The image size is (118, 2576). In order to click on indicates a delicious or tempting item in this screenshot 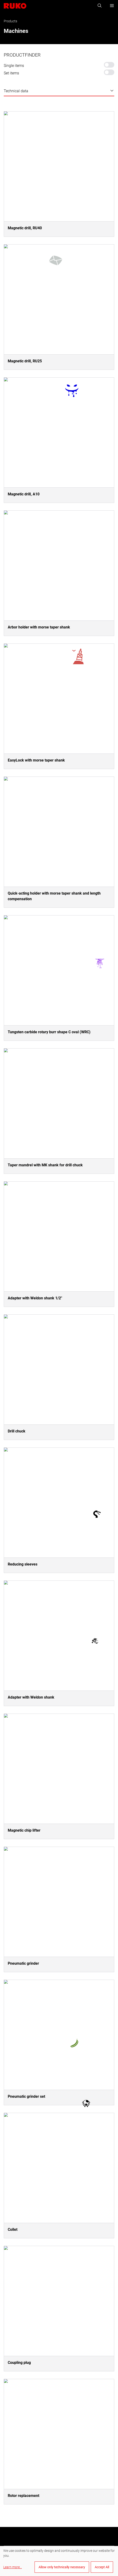, I will do `click(72, 390)`.